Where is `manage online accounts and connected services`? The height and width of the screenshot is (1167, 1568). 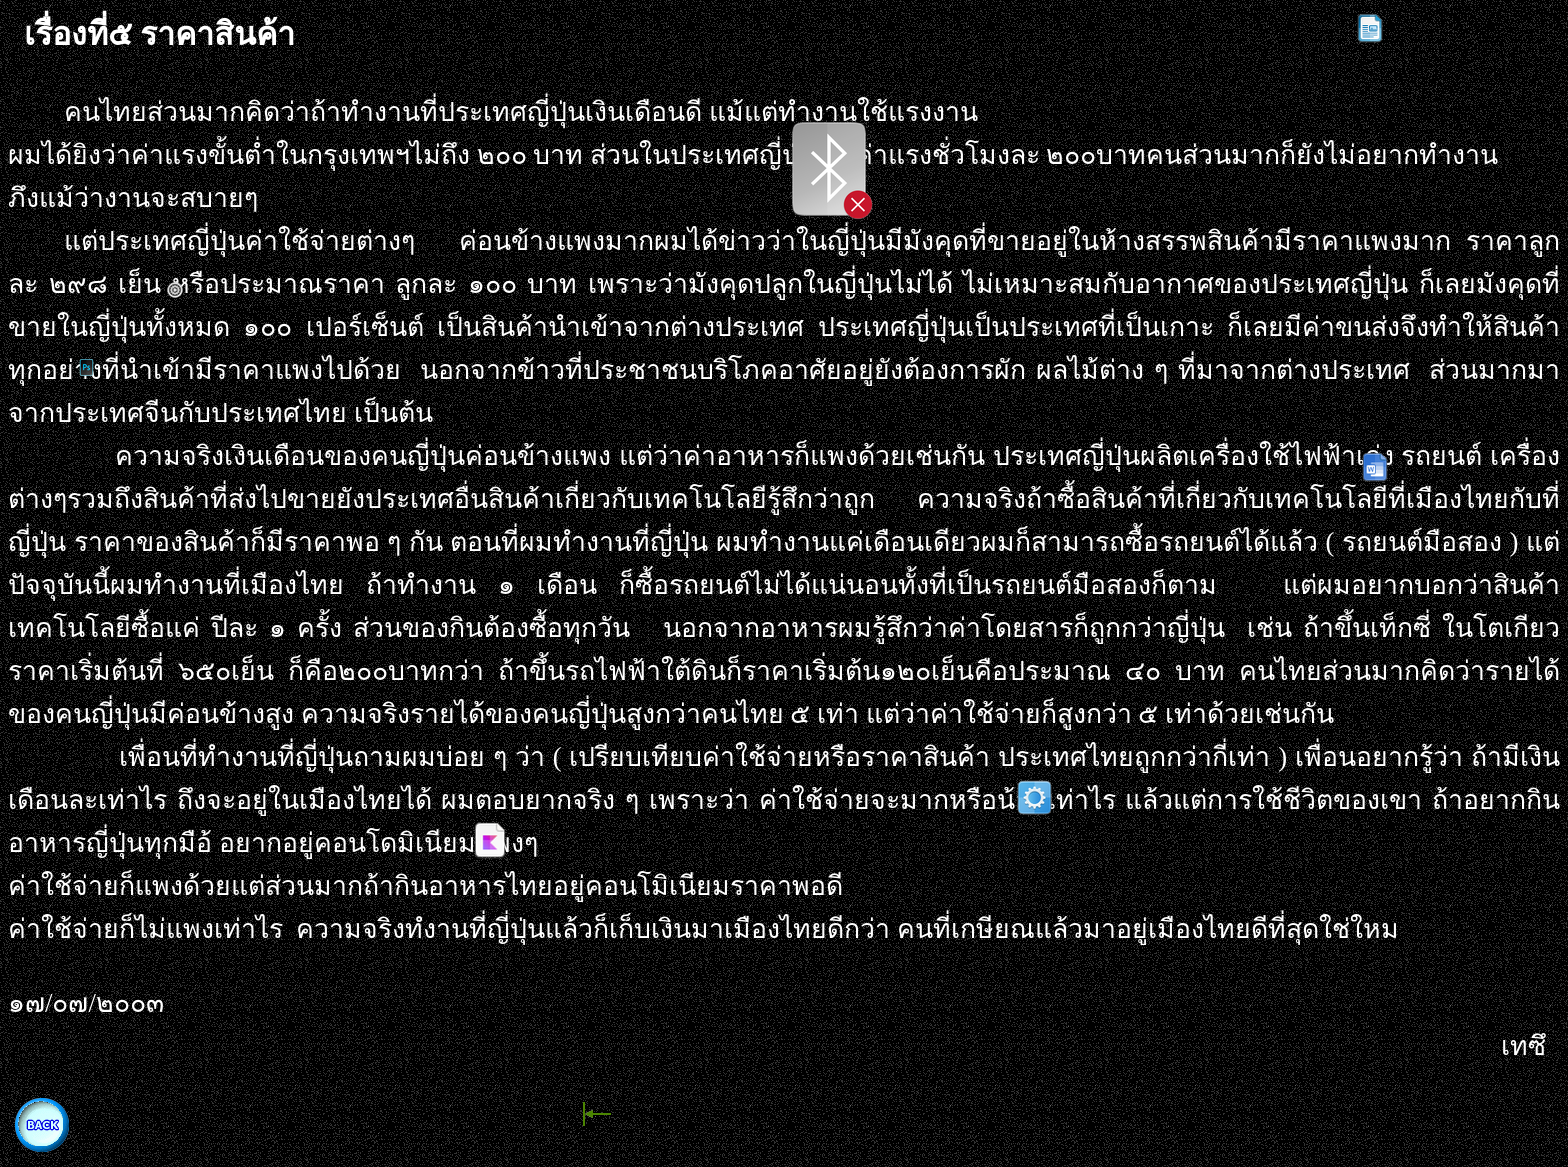 manage online accounts and connected services is located at coordinates (598, 643).